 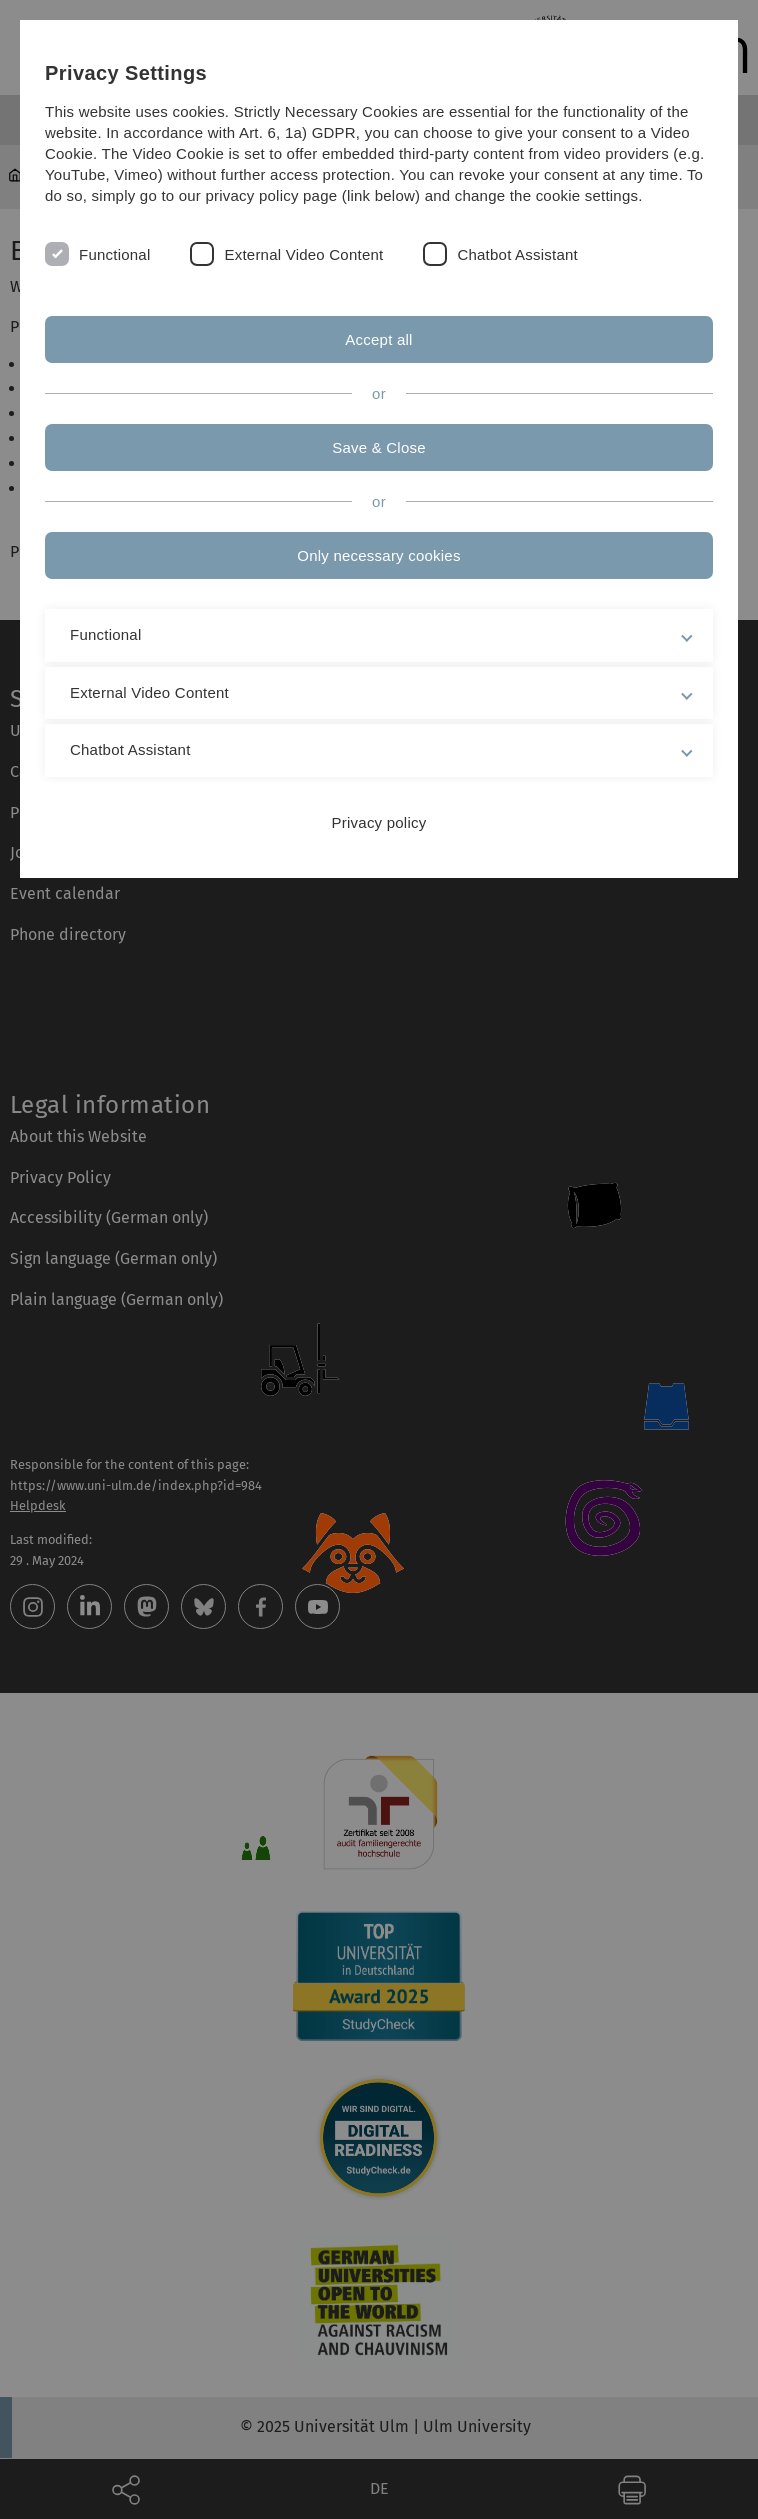 What do you see at coordinates (604, 1518) in the screenshot?
I see `represents a snake or reptile-themed game element` at bounding box center [604, 1518].